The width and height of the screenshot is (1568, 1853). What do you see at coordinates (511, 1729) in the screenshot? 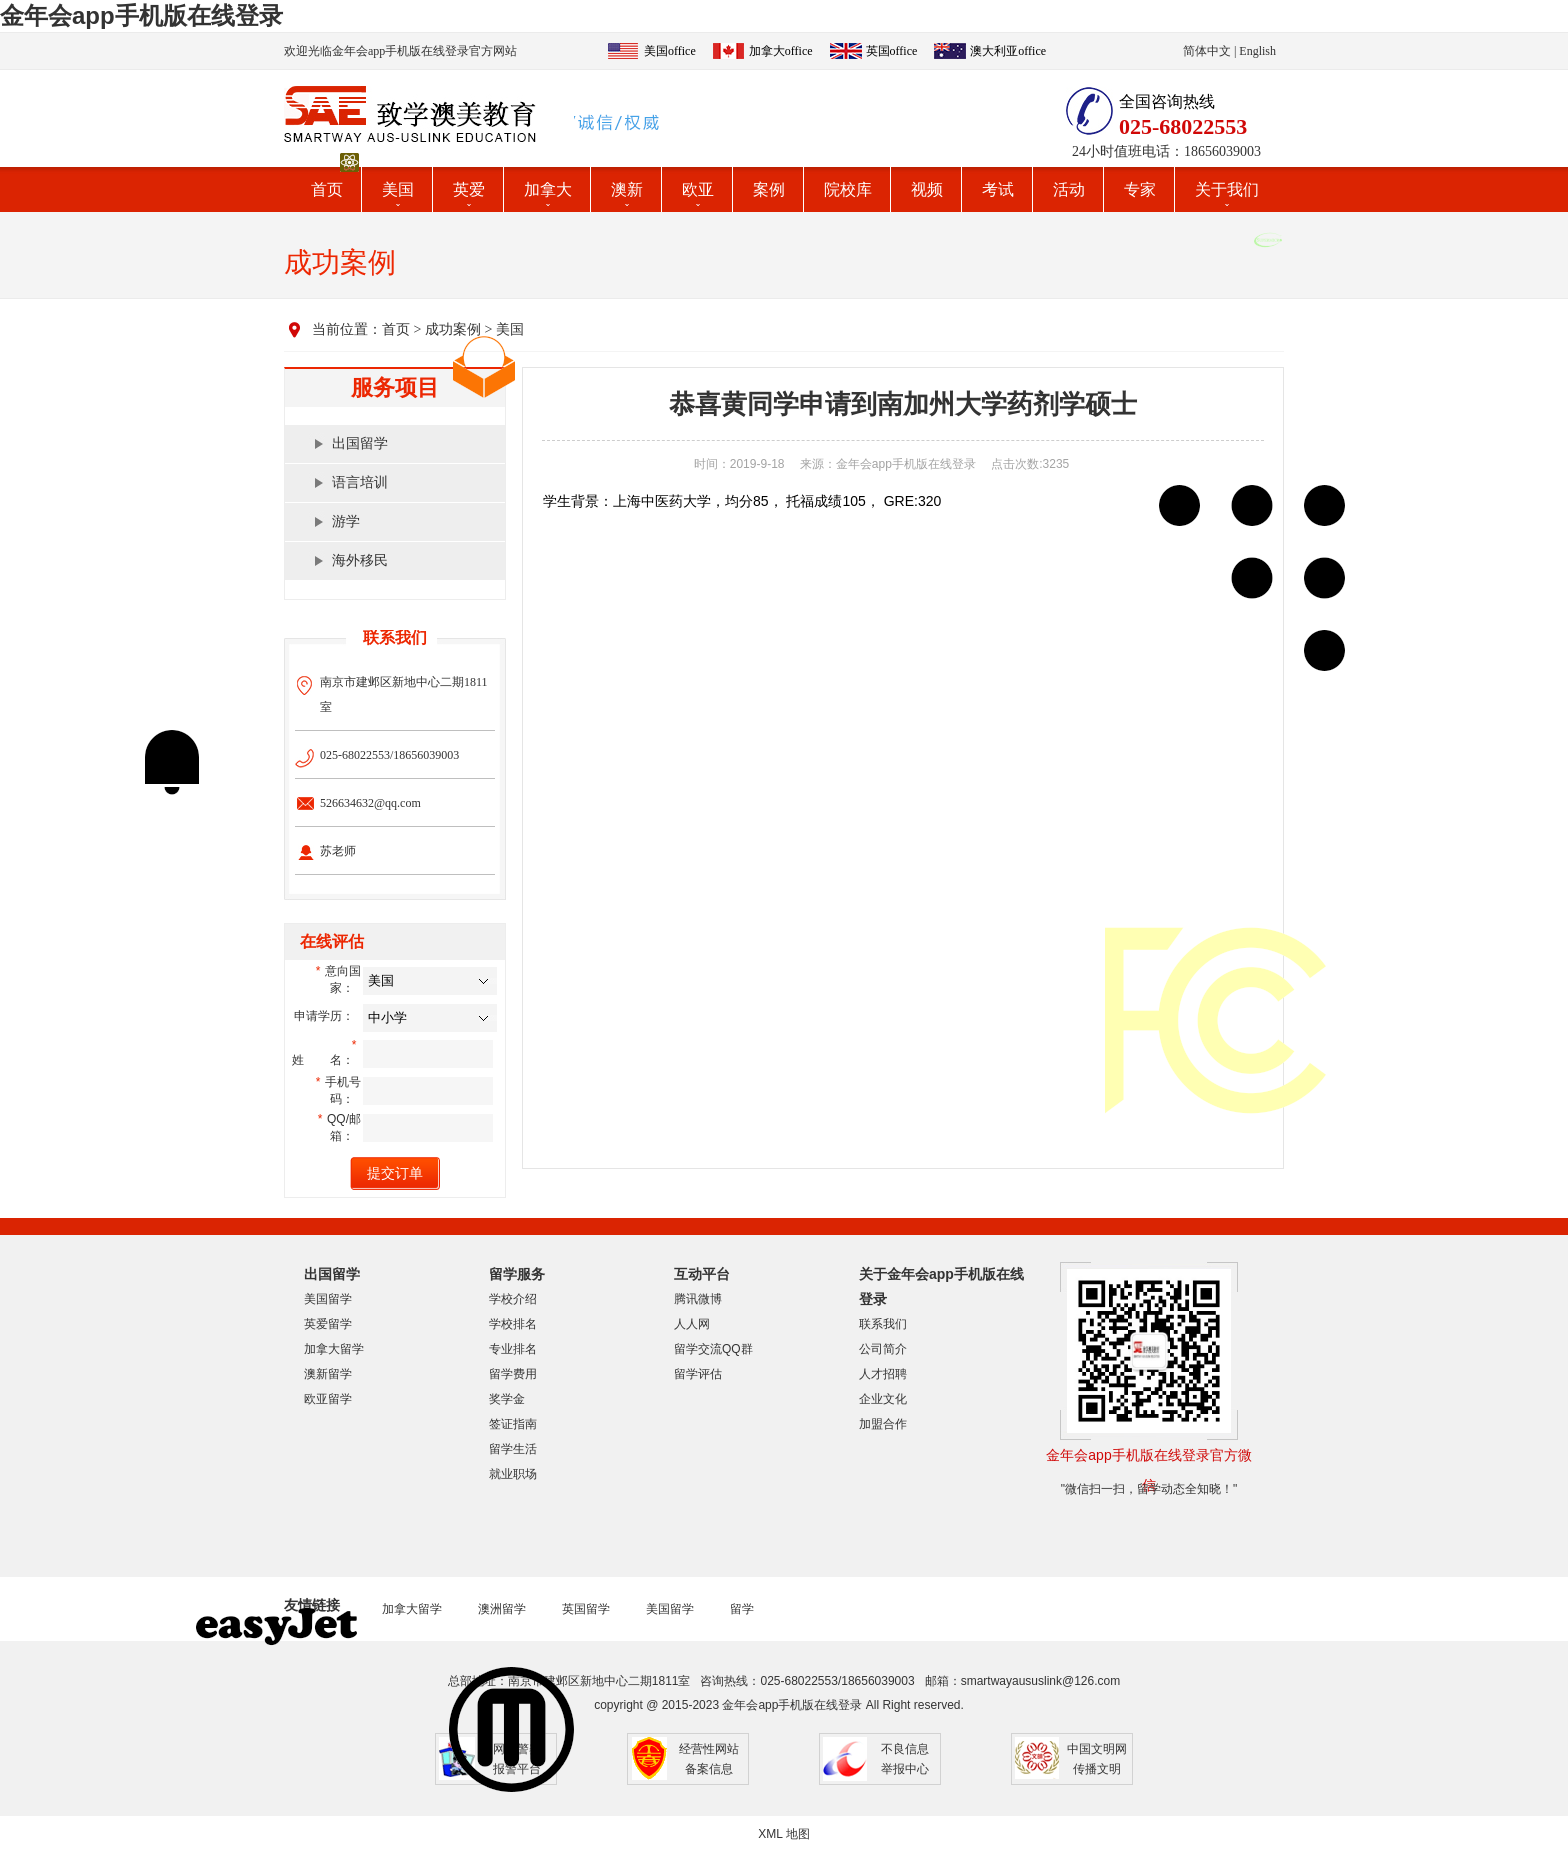
I see `makerbot logo` at bounding box center [511, 1729].